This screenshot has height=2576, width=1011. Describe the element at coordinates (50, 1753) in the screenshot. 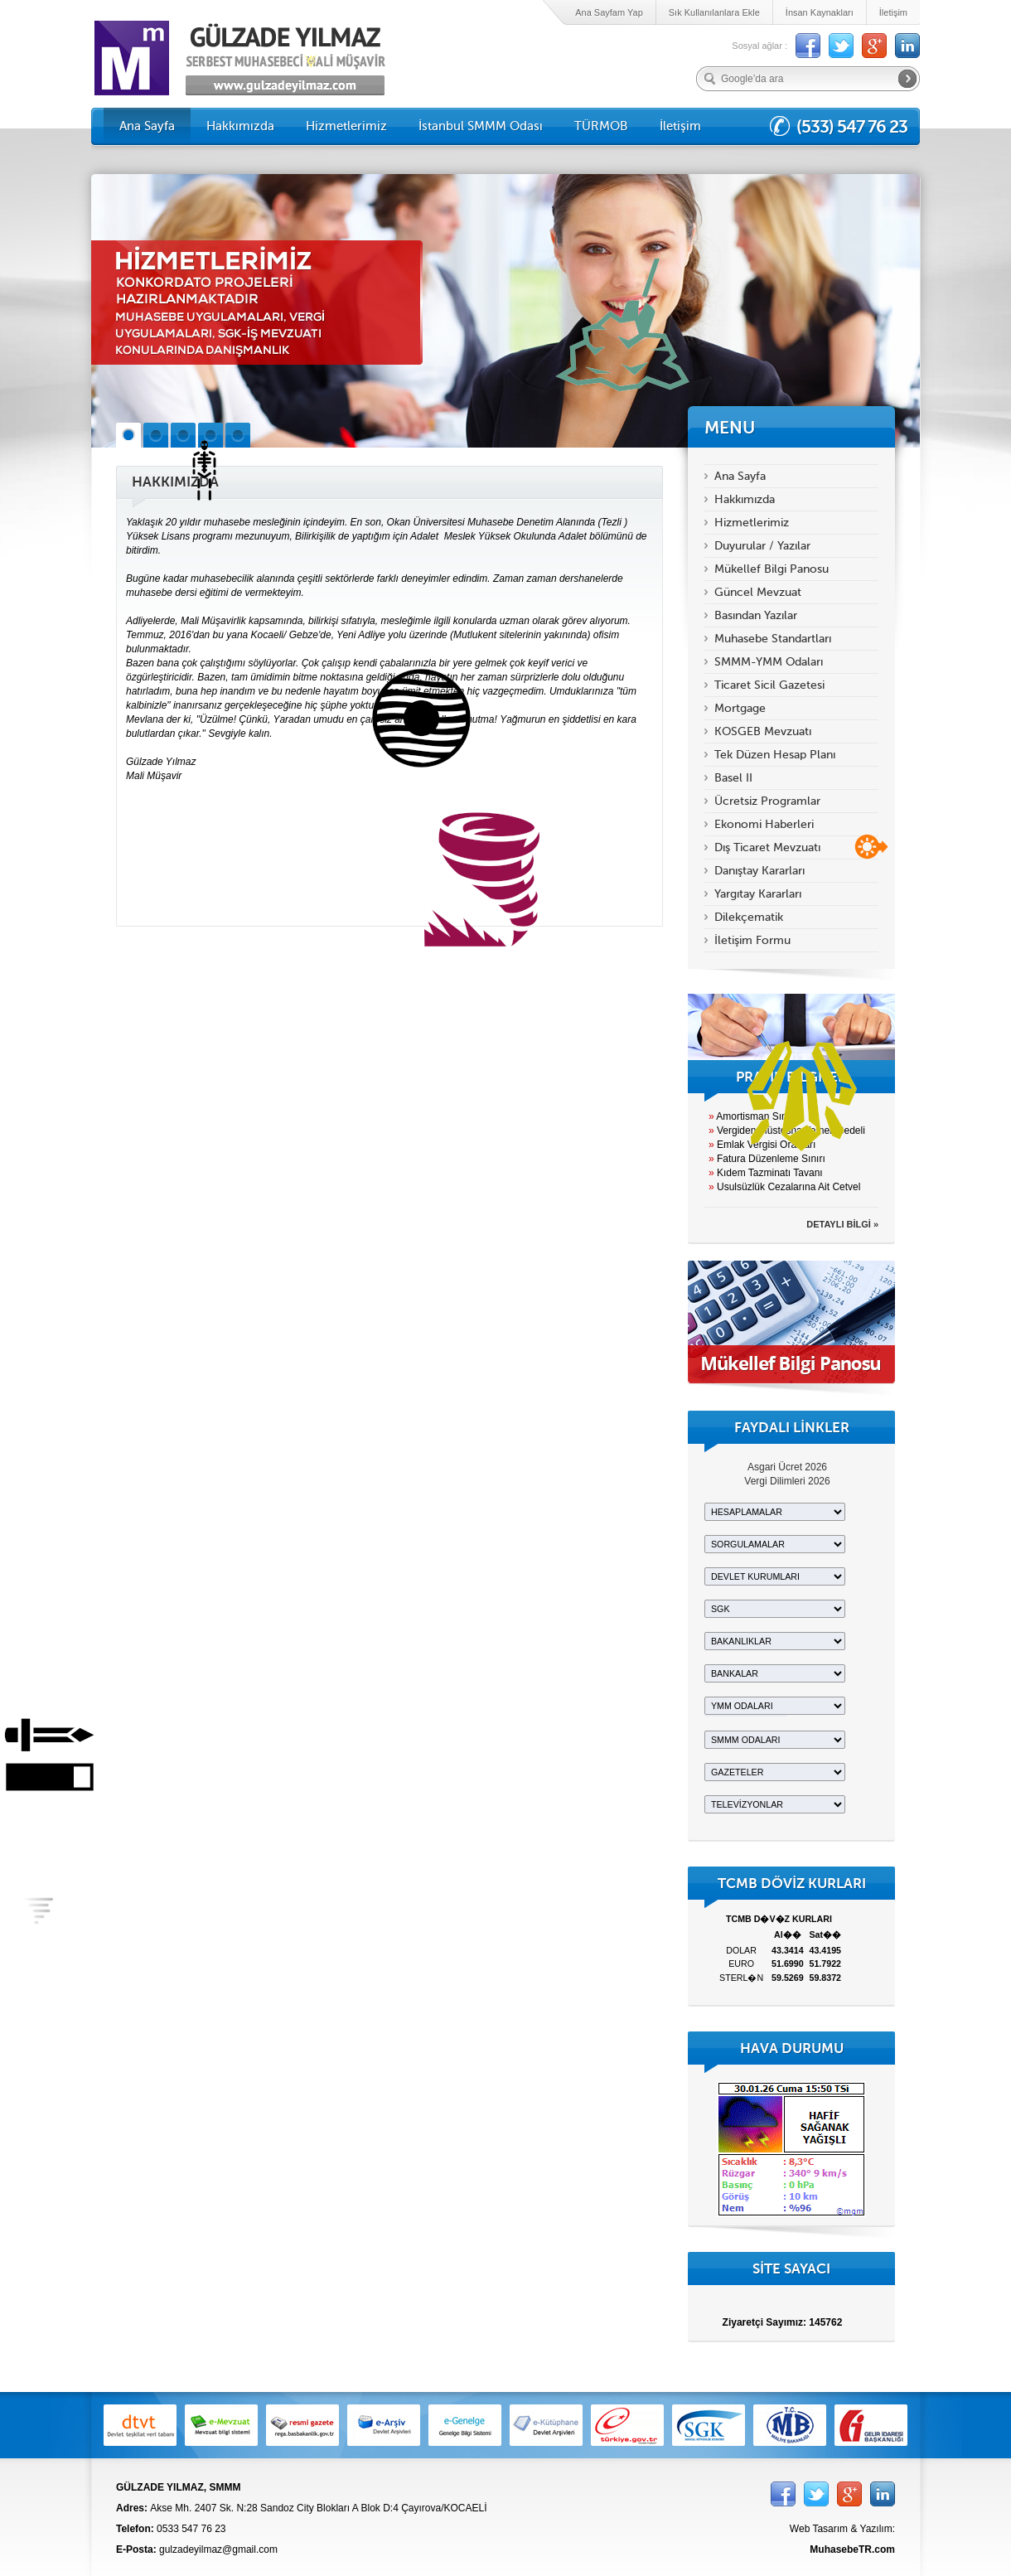

I see `indicates current attack power level` at that location.